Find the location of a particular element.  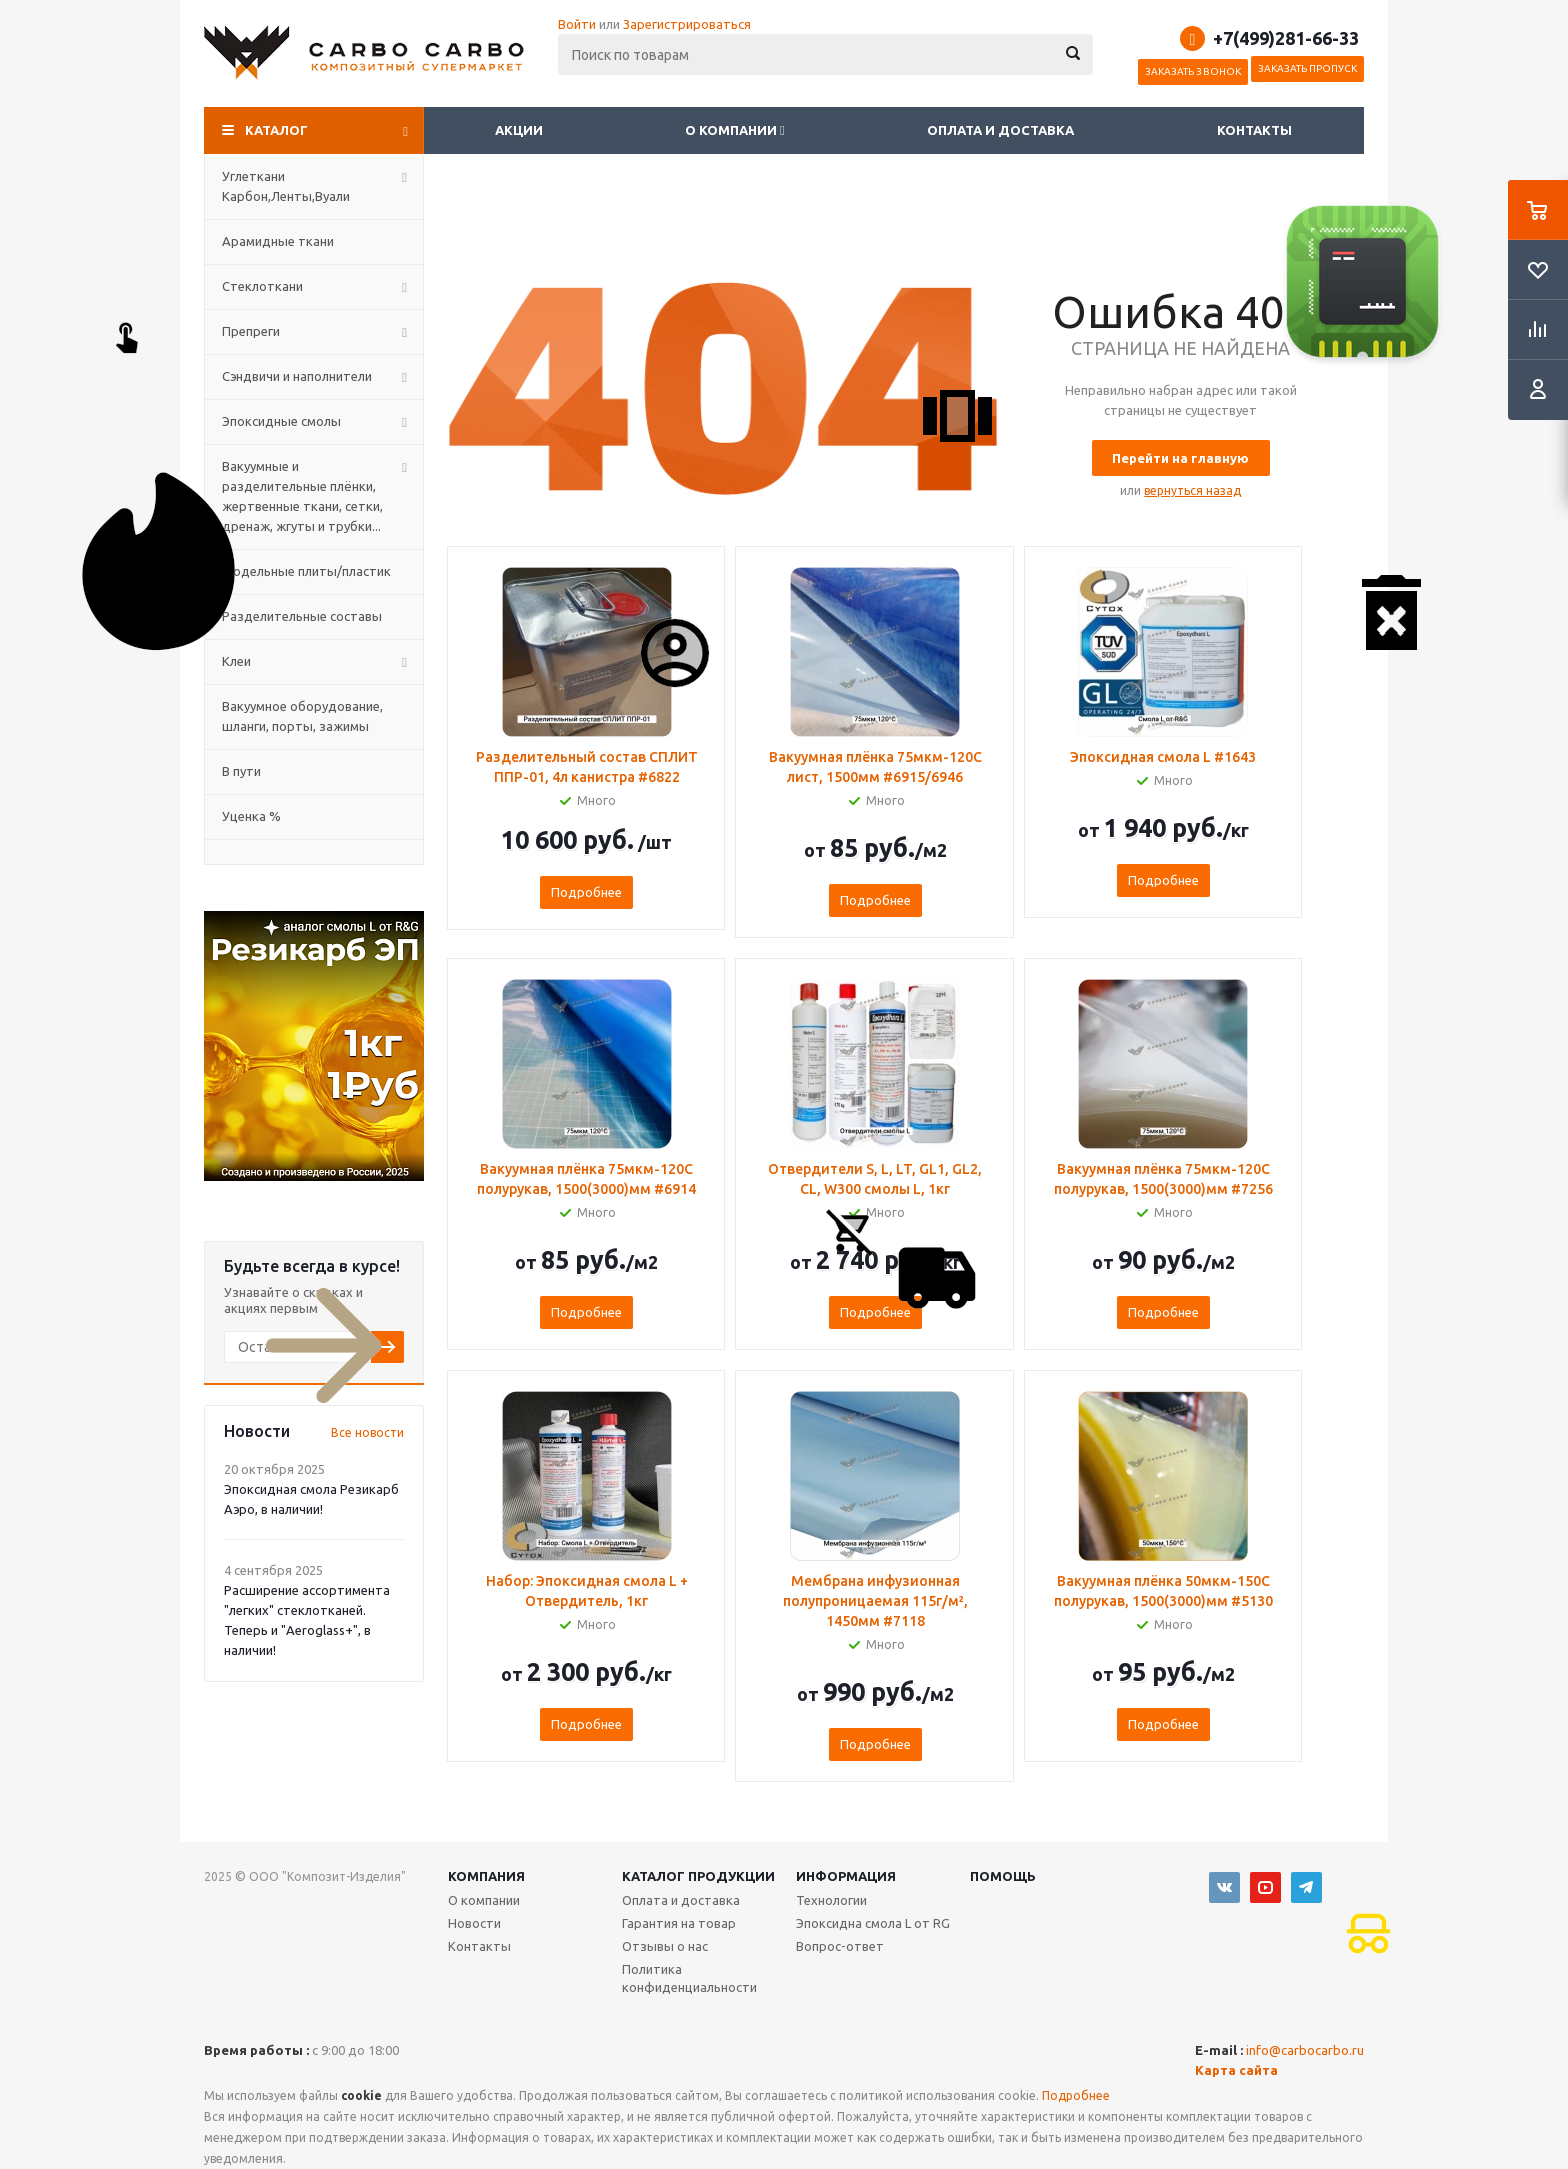

navigate to the next item or screen is located at coordinates (323, 1345).